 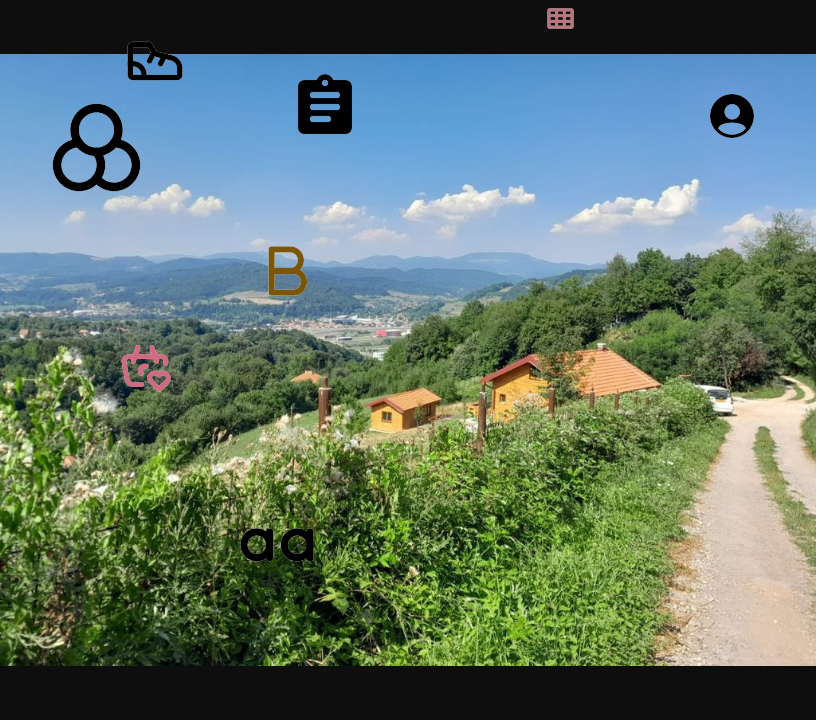 What do you see at coordinates (560, 18) in the screenshot?
I see `open app grid or launcher` at bounding box center [560, 18].